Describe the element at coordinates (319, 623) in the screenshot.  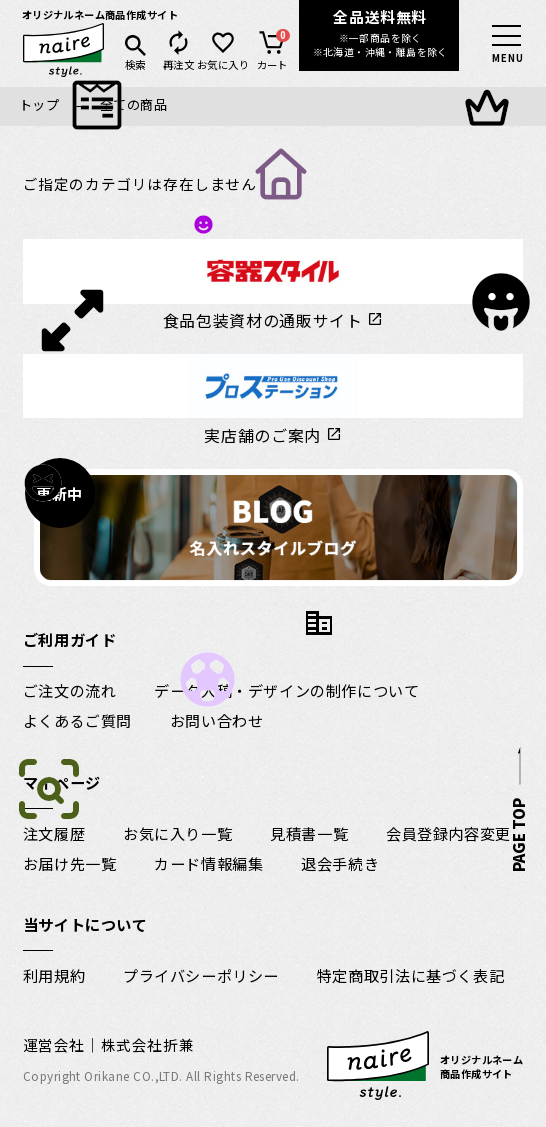
I see `view organization or company settings` at that location.